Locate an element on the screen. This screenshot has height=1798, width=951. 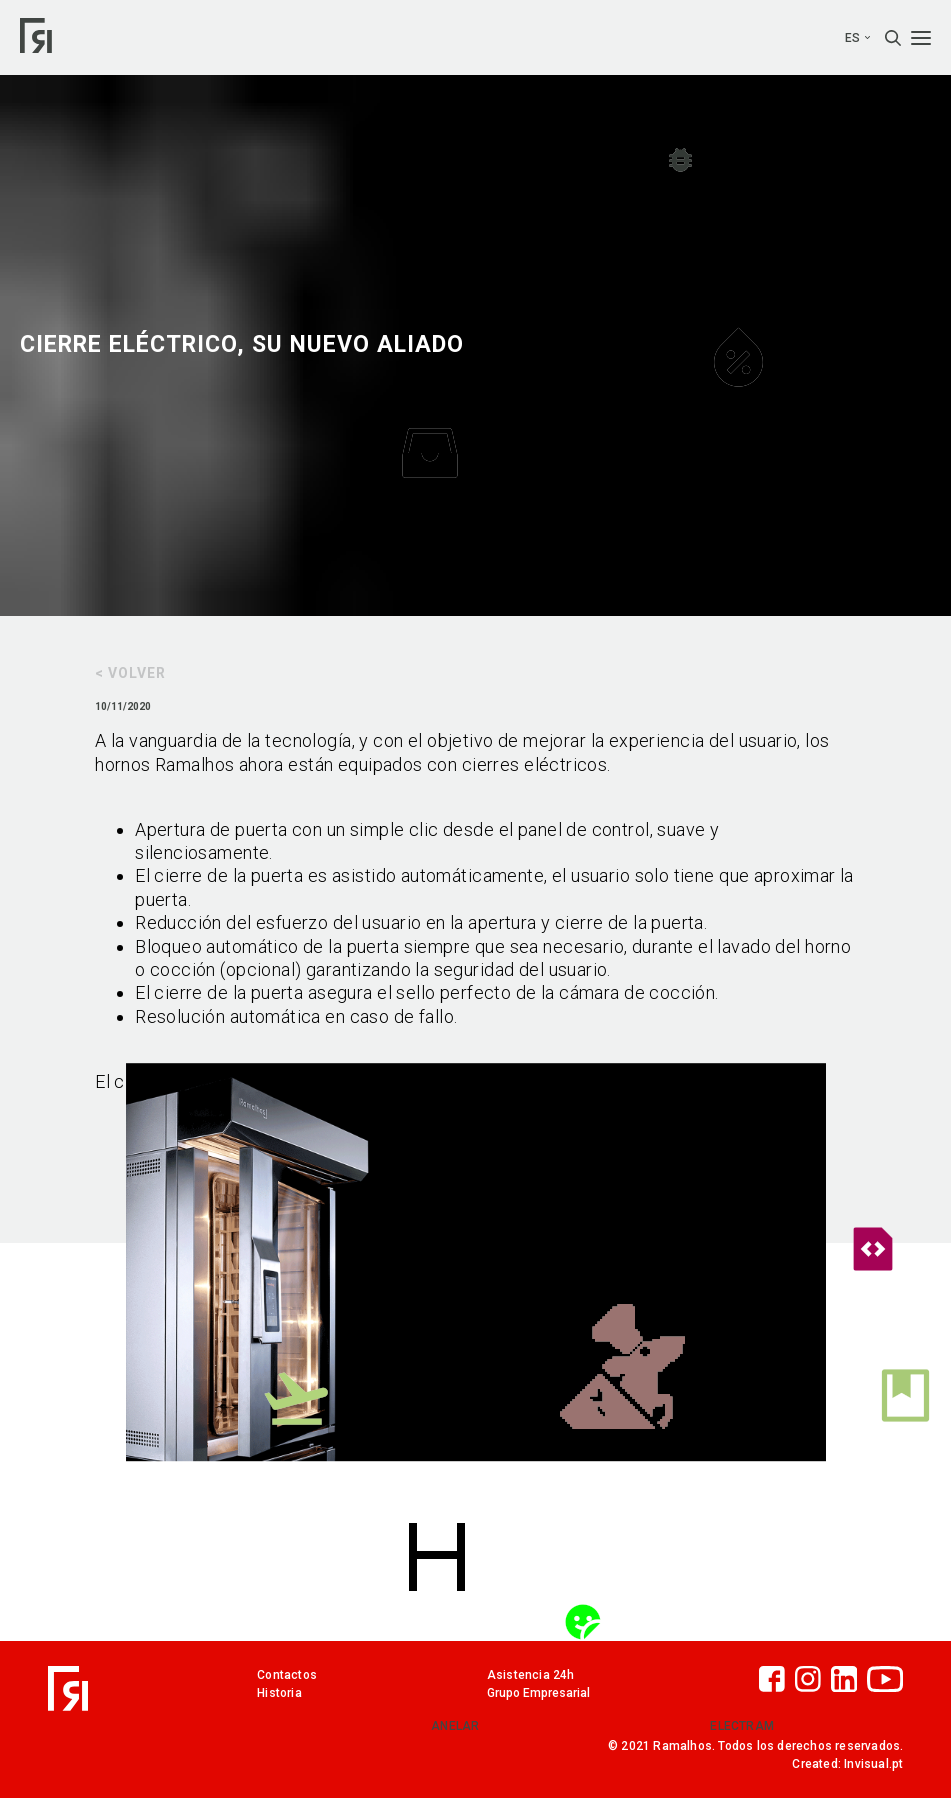
add a sticker to your message is located at coordinates (583, 1622).